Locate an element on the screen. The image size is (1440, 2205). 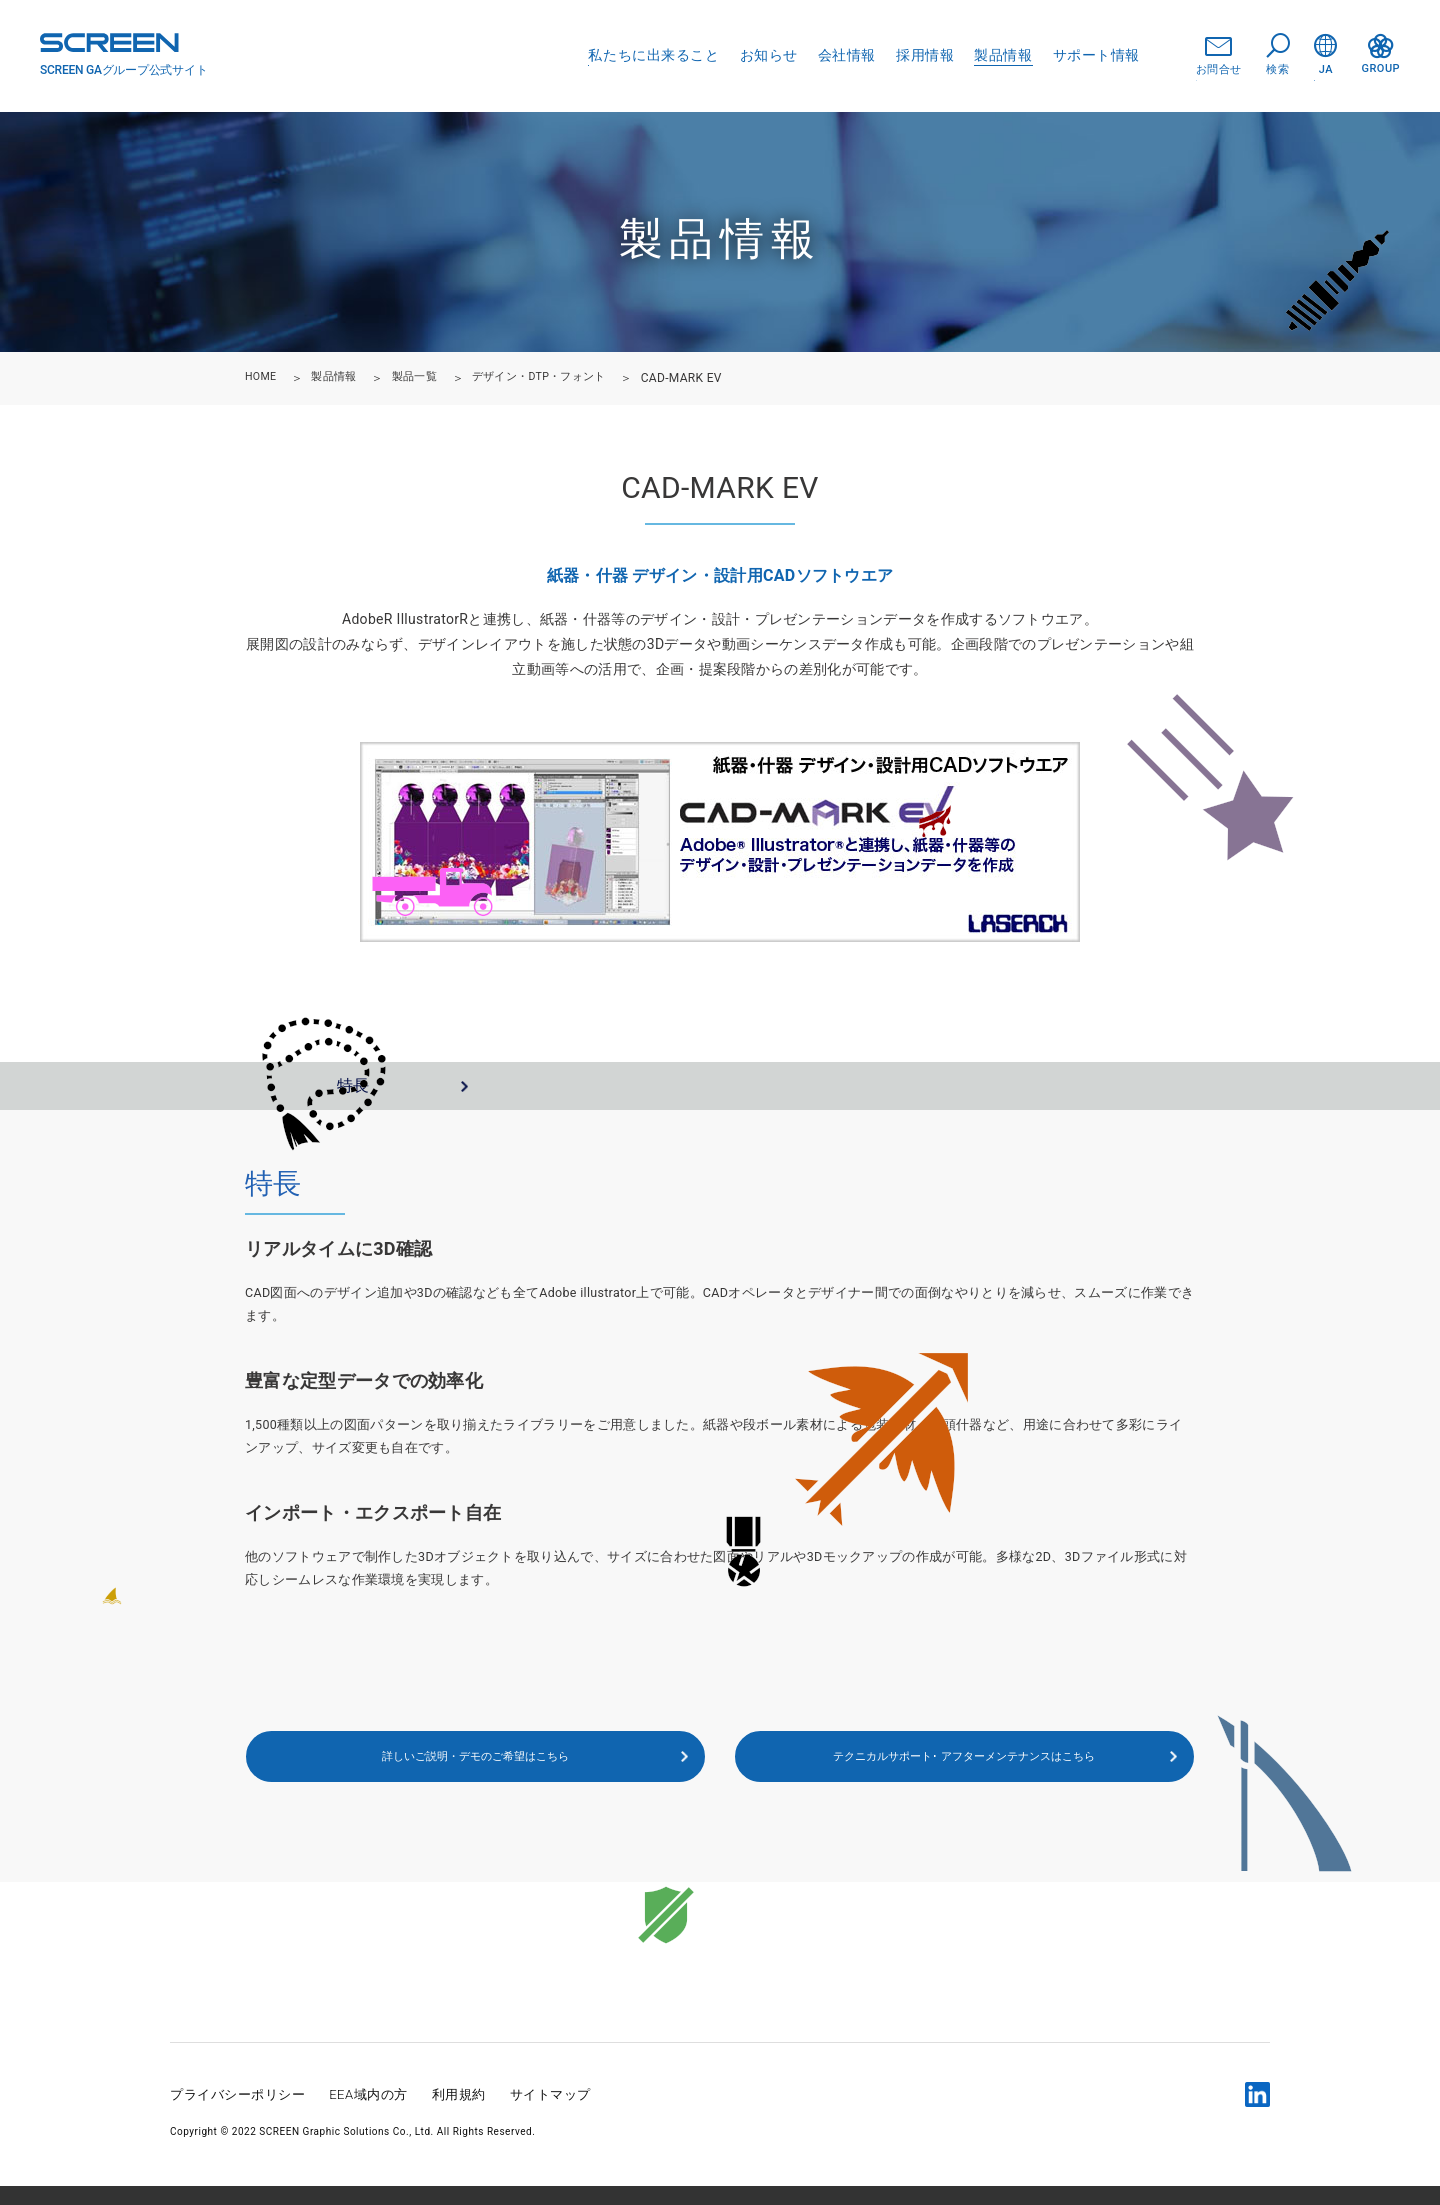
protection or security features are disabled is located at coordinates (666, 1915).